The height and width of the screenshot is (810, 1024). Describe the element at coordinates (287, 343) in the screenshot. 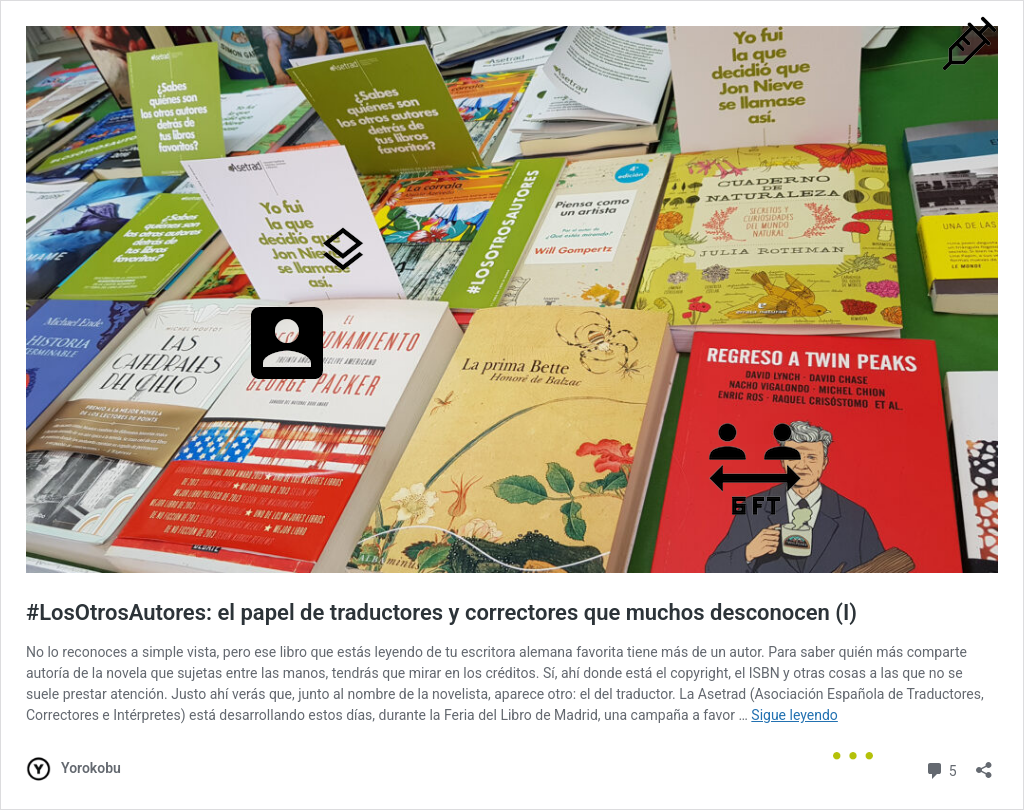

I see `access your account or profile` at that location.